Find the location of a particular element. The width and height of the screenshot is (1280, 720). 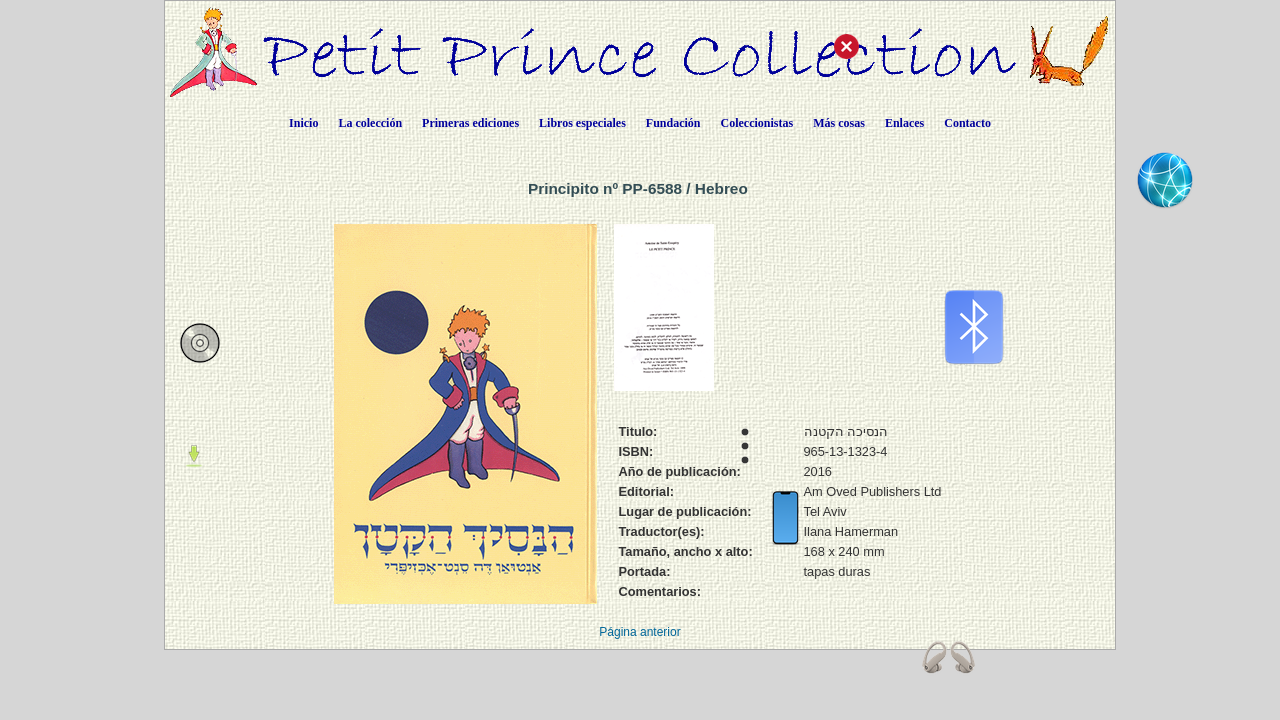

connect to wireless earbuds is located at coordinates (948, 659).